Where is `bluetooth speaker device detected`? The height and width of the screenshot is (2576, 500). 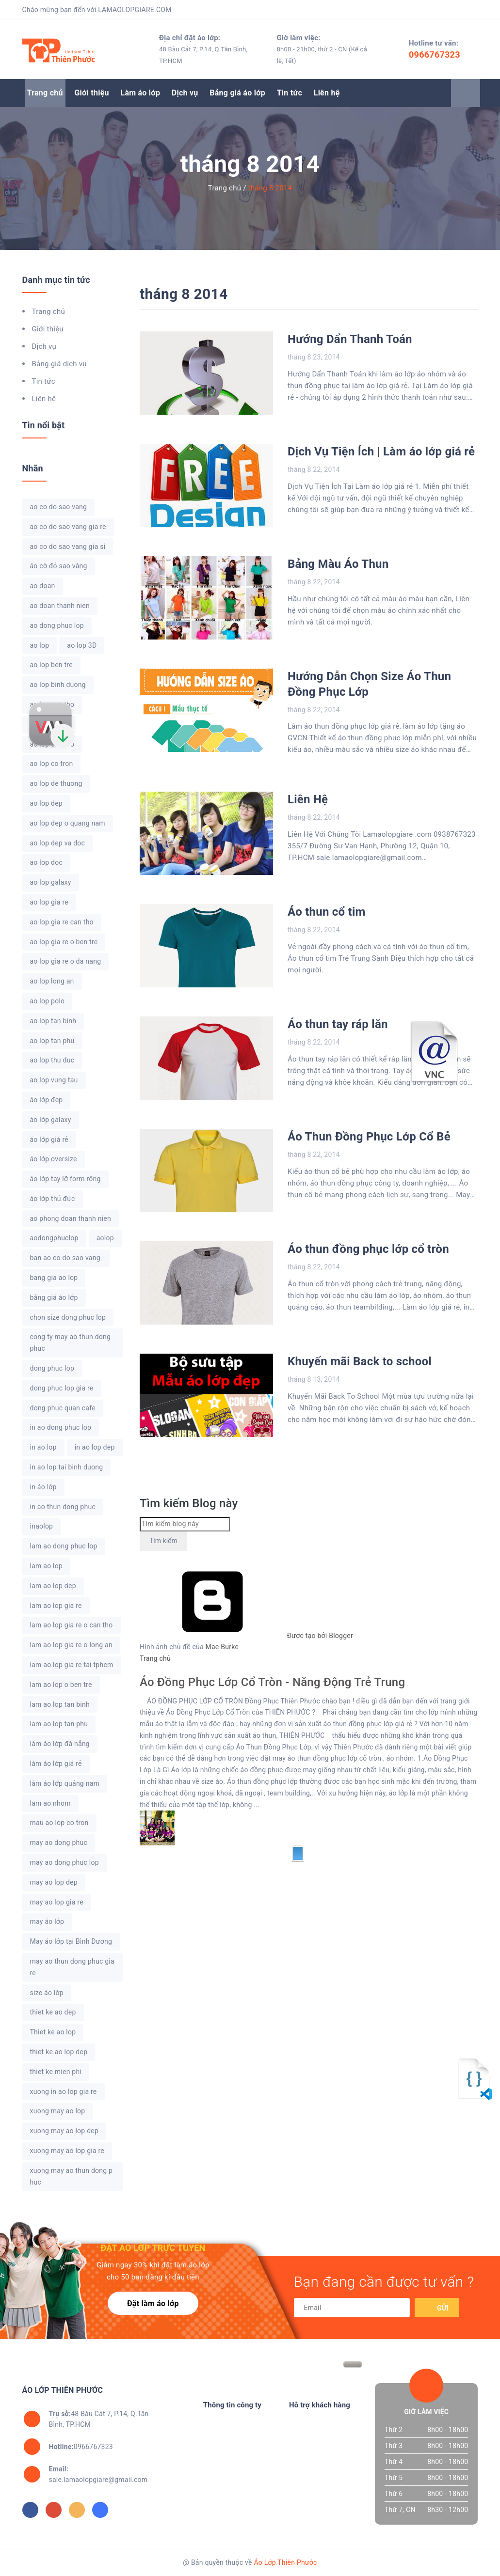 bluetooth speaker device detected is located at coordinates (353, 2364).